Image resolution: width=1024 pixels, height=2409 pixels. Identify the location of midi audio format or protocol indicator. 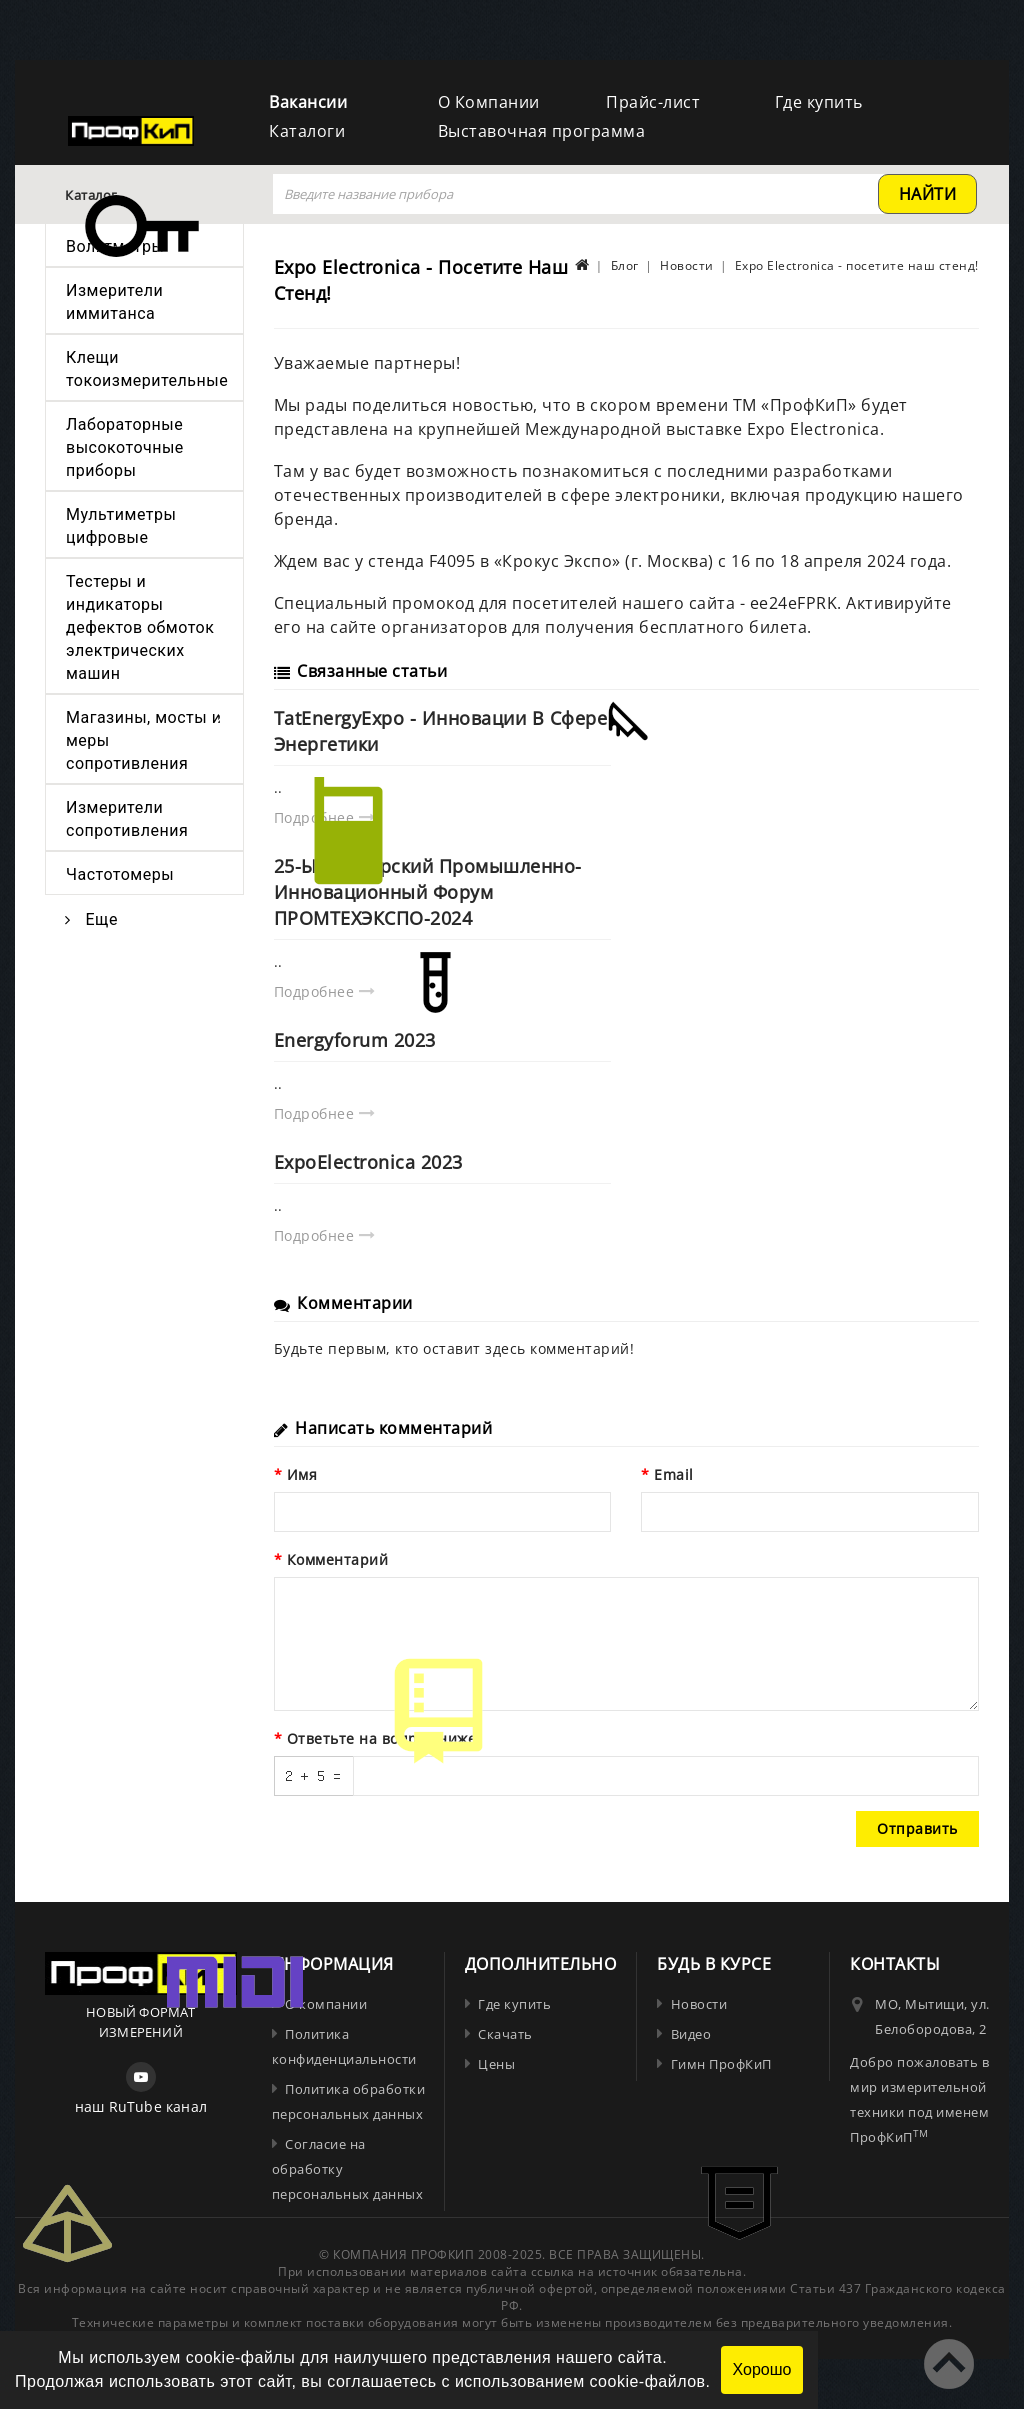
(235, 1982).